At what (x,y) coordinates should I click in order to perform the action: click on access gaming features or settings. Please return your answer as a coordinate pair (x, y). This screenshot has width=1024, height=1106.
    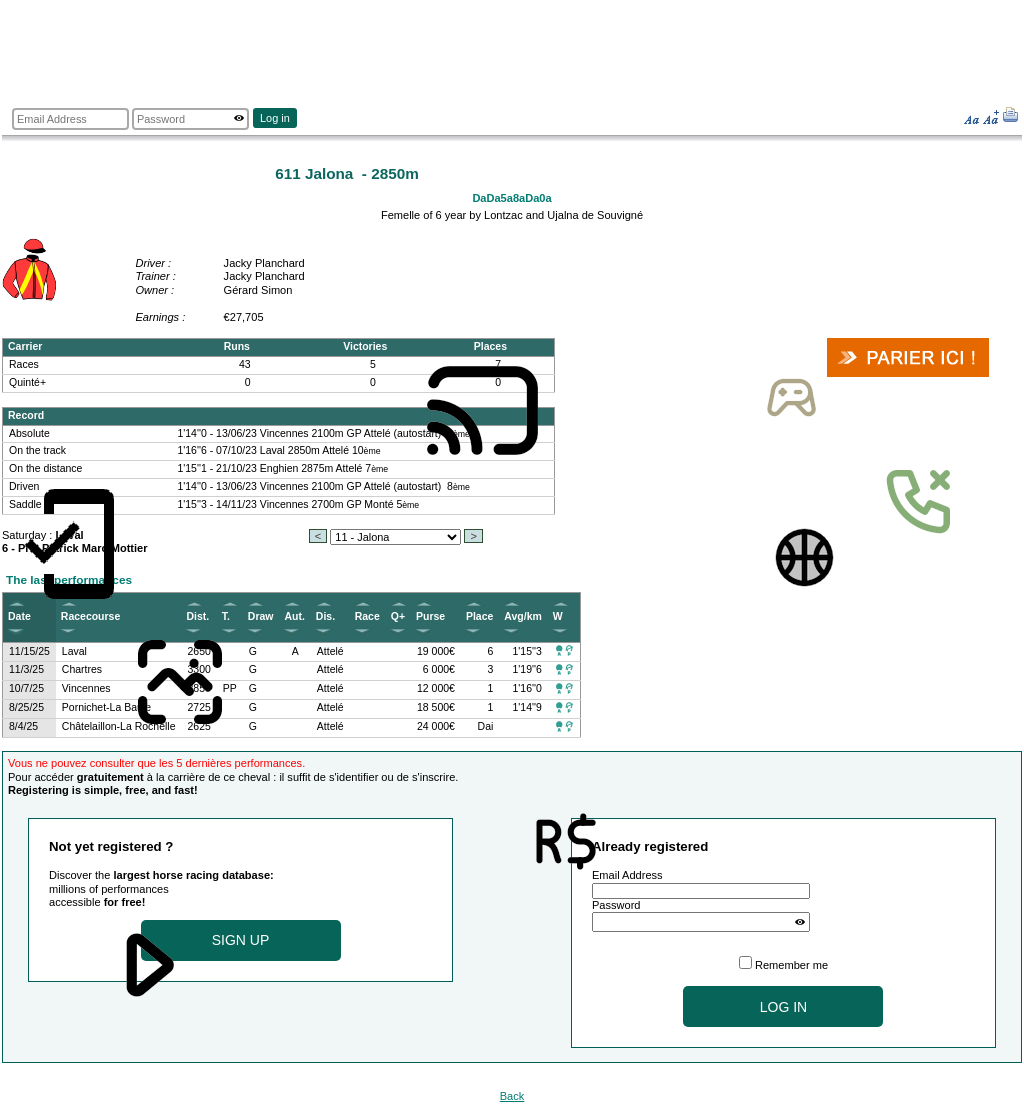
    Looking at the image, I should click on (791, 396).